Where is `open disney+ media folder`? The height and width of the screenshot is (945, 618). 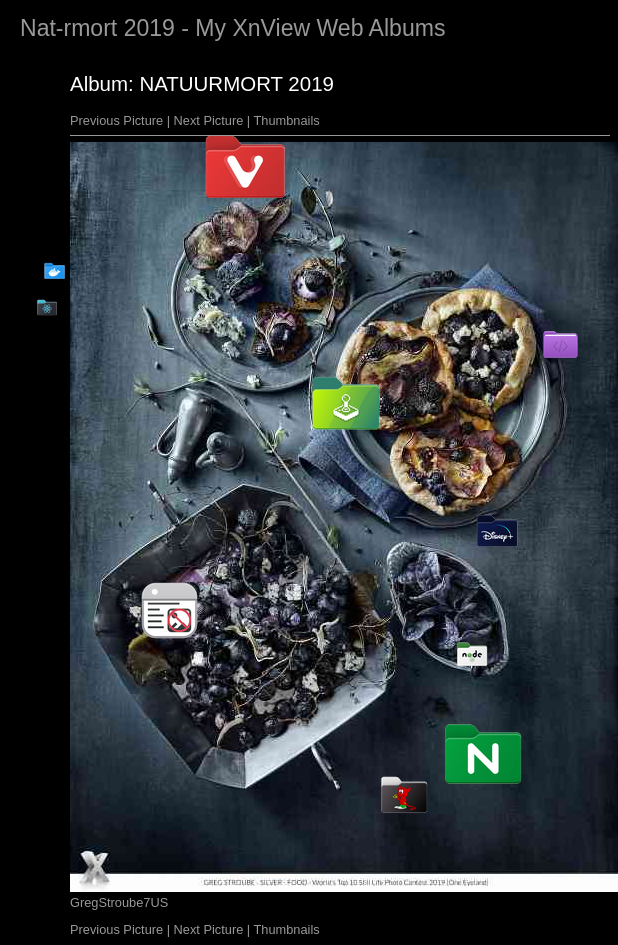 open disney+ media folder is located at coordinates (497, 532).